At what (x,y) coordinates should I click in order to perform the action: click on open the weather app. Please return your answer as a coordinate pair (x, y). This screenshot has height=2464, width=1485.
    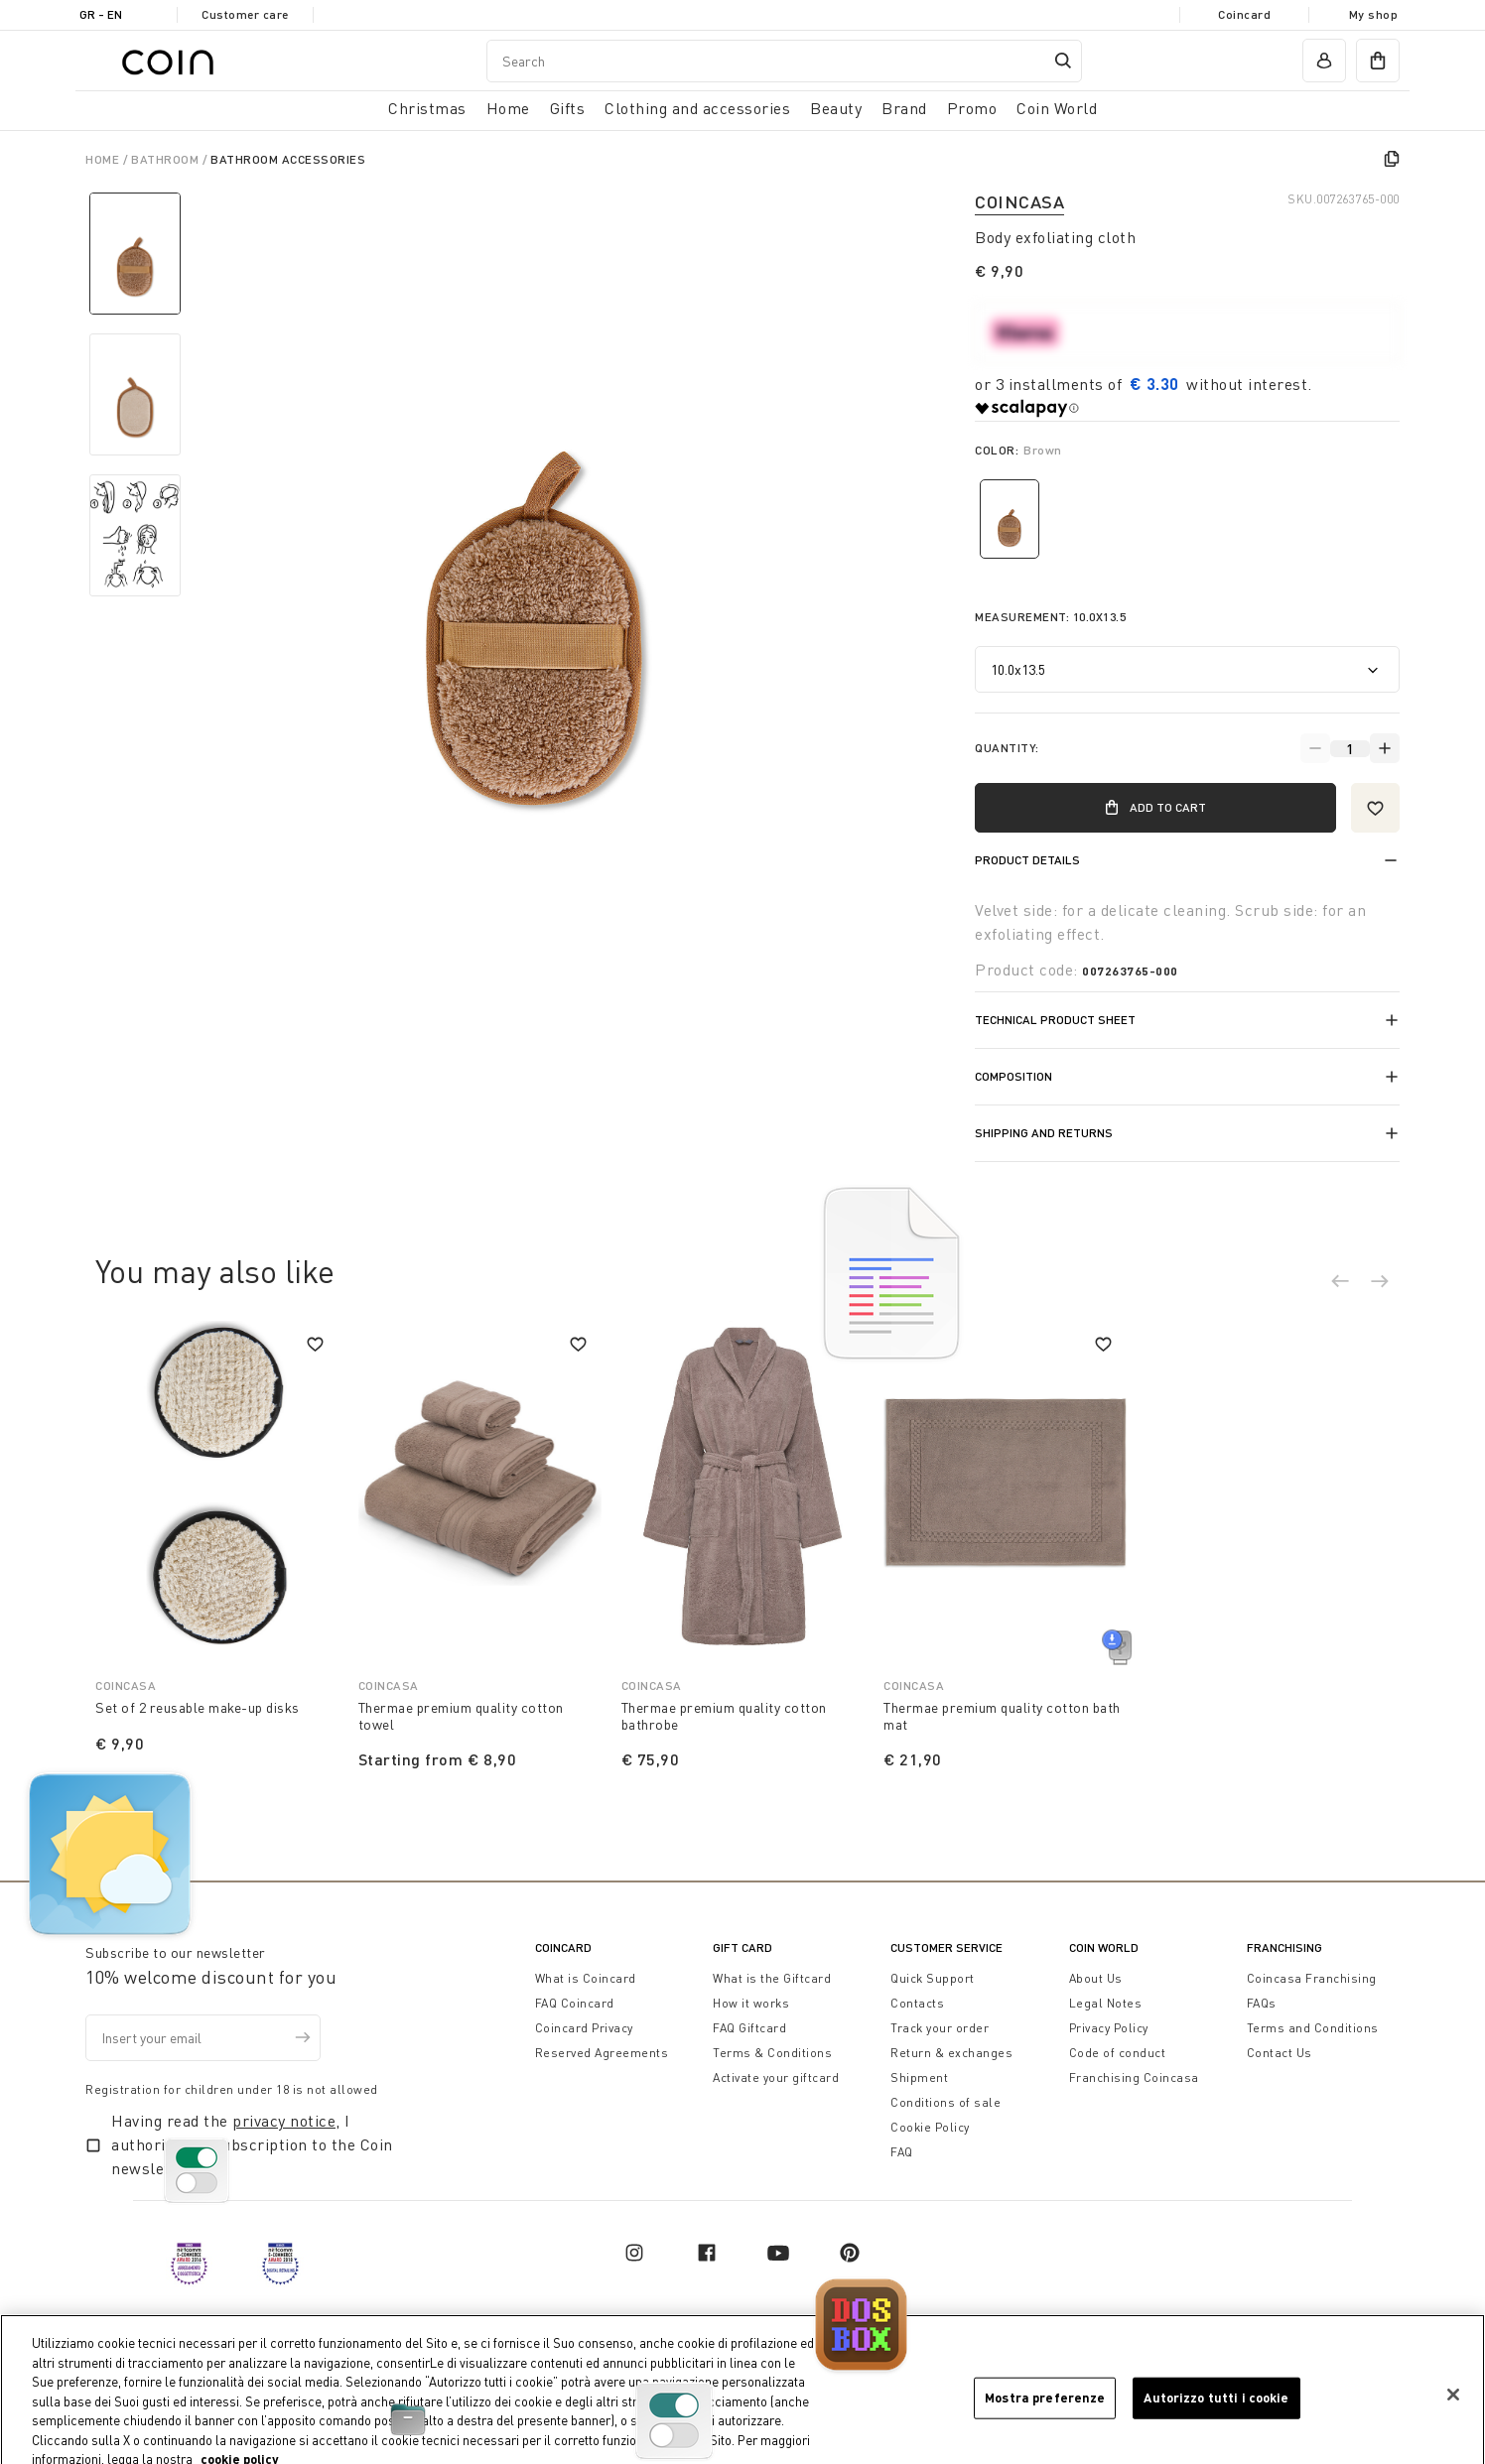
    Looking at the image, I should click on (109, 1854).